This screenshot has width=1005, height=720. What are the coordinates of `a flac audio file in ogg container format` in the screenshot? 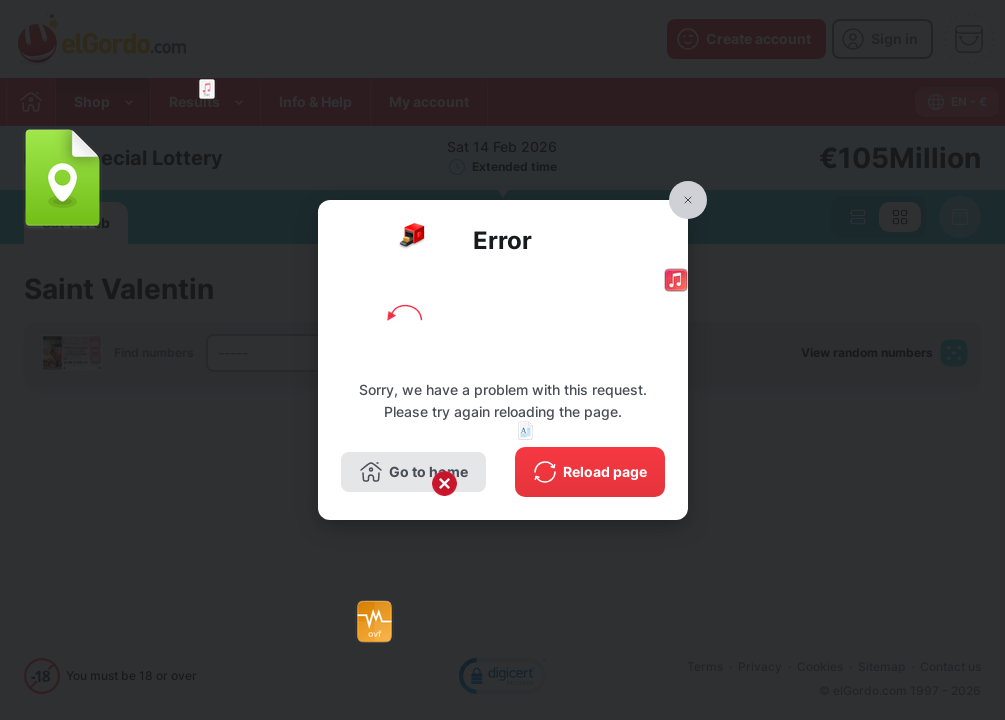 It's located at (207, 89).